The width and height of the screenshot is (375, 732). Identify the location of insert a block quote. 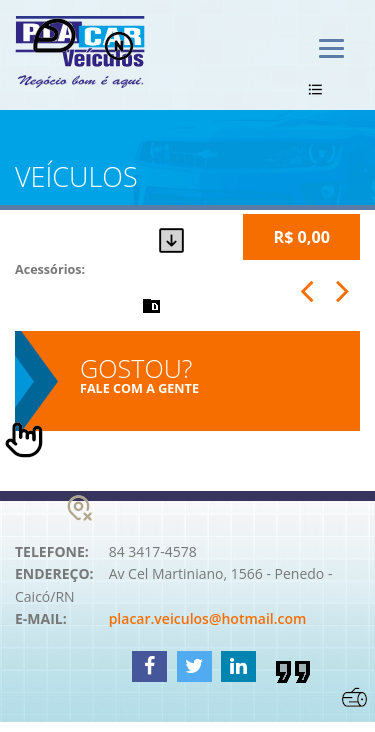
(293, 672).